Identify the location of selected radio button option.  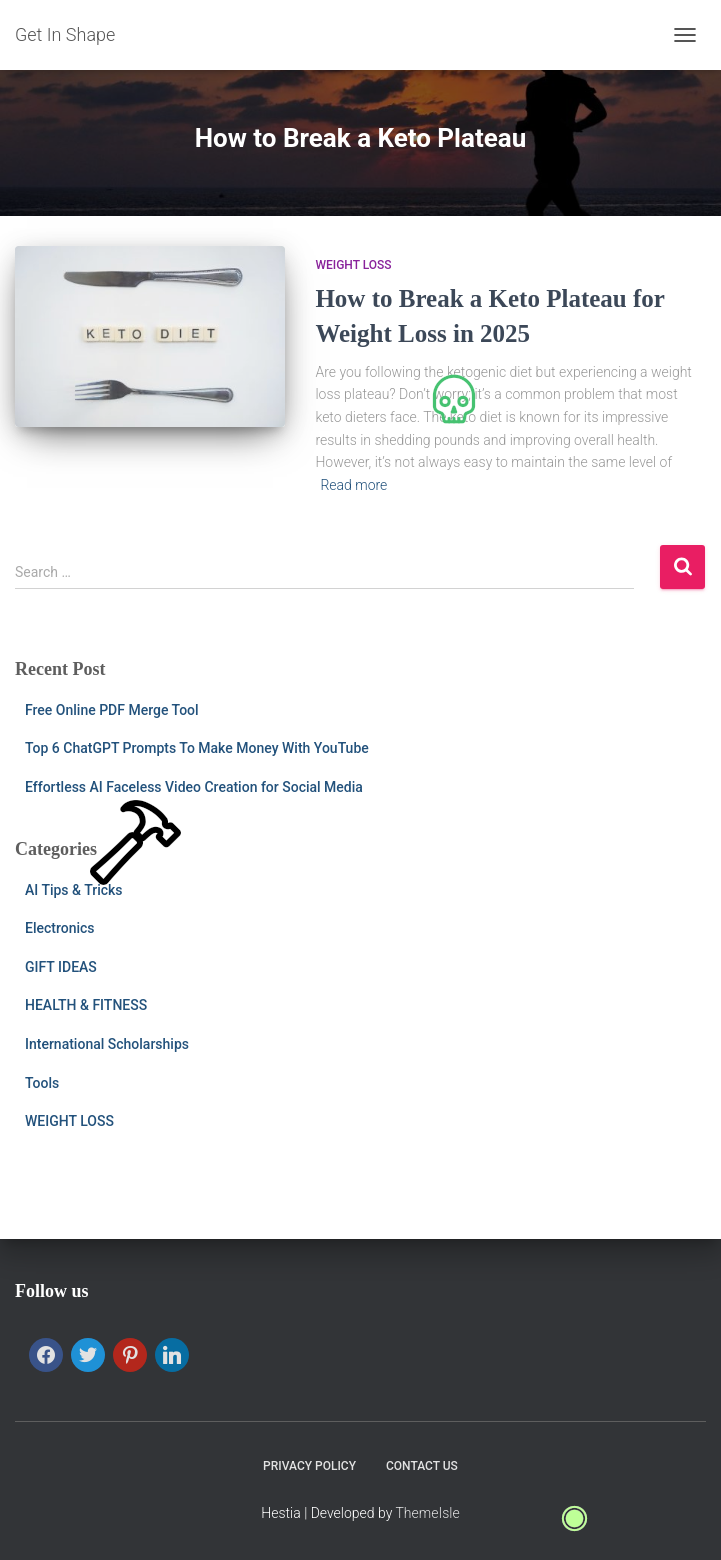
(574, 1518).